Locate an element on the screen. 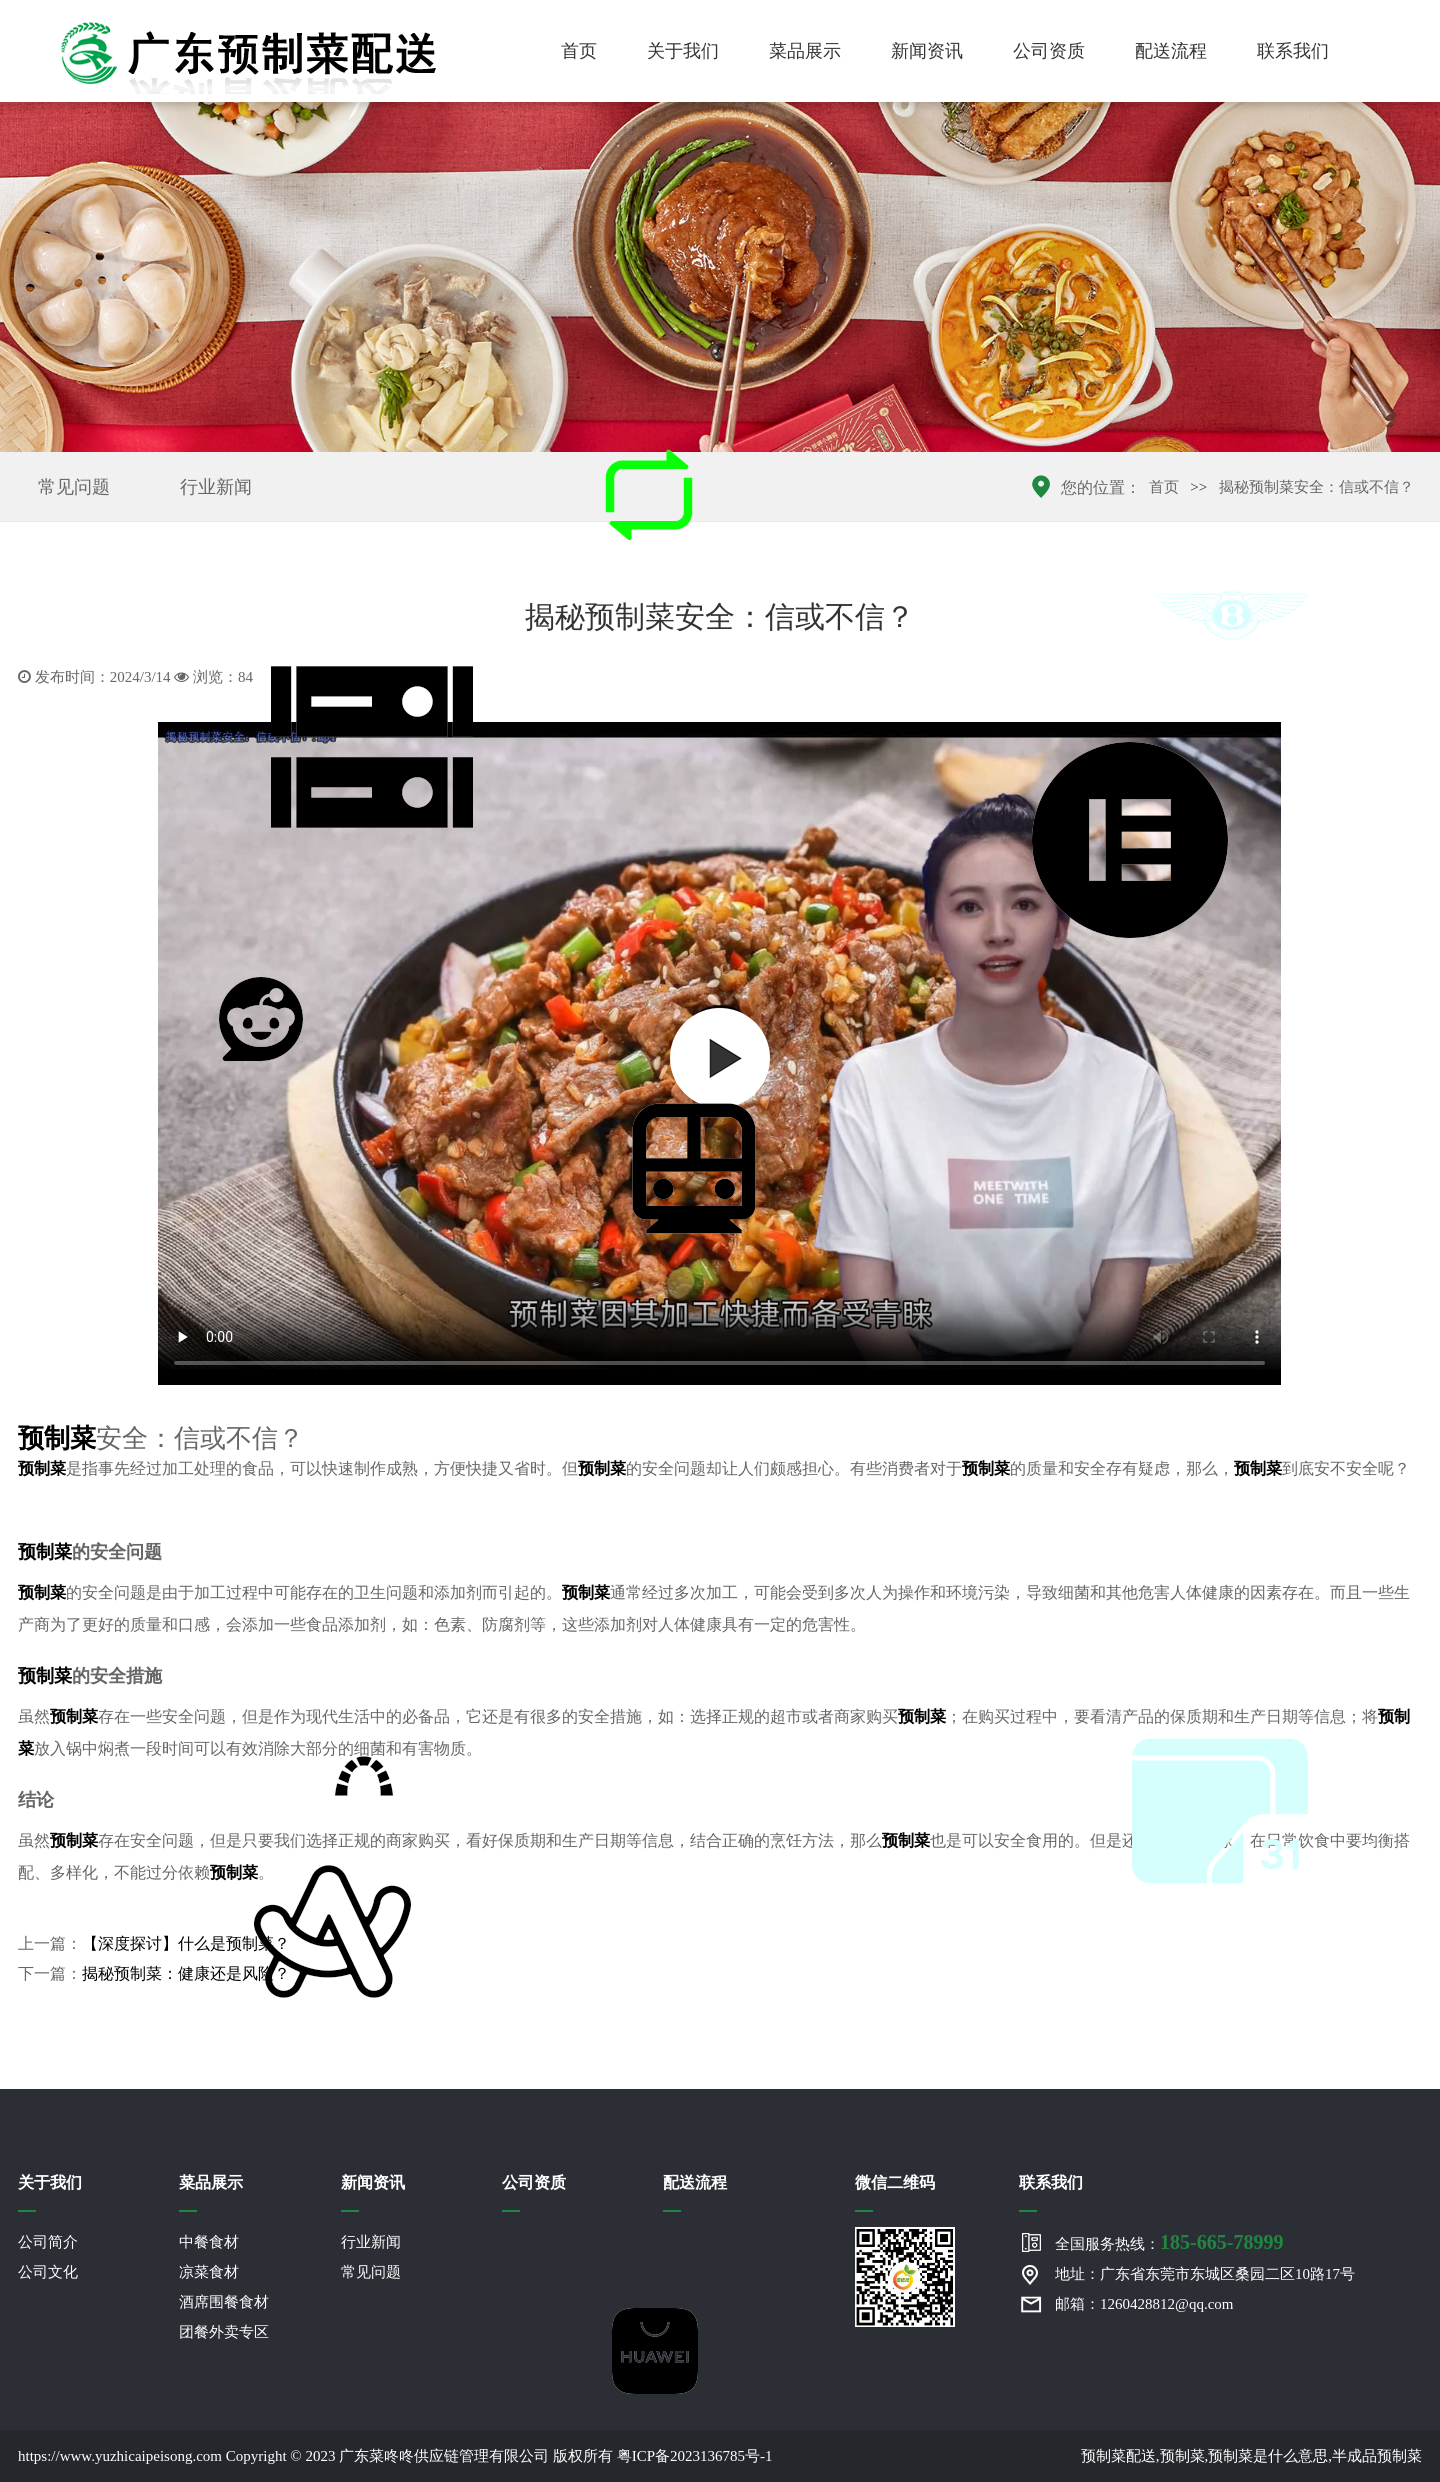 The height and width of the screenshot is (2482, 1440). view subway or metro transit options is located at coordinates (694, 1165).